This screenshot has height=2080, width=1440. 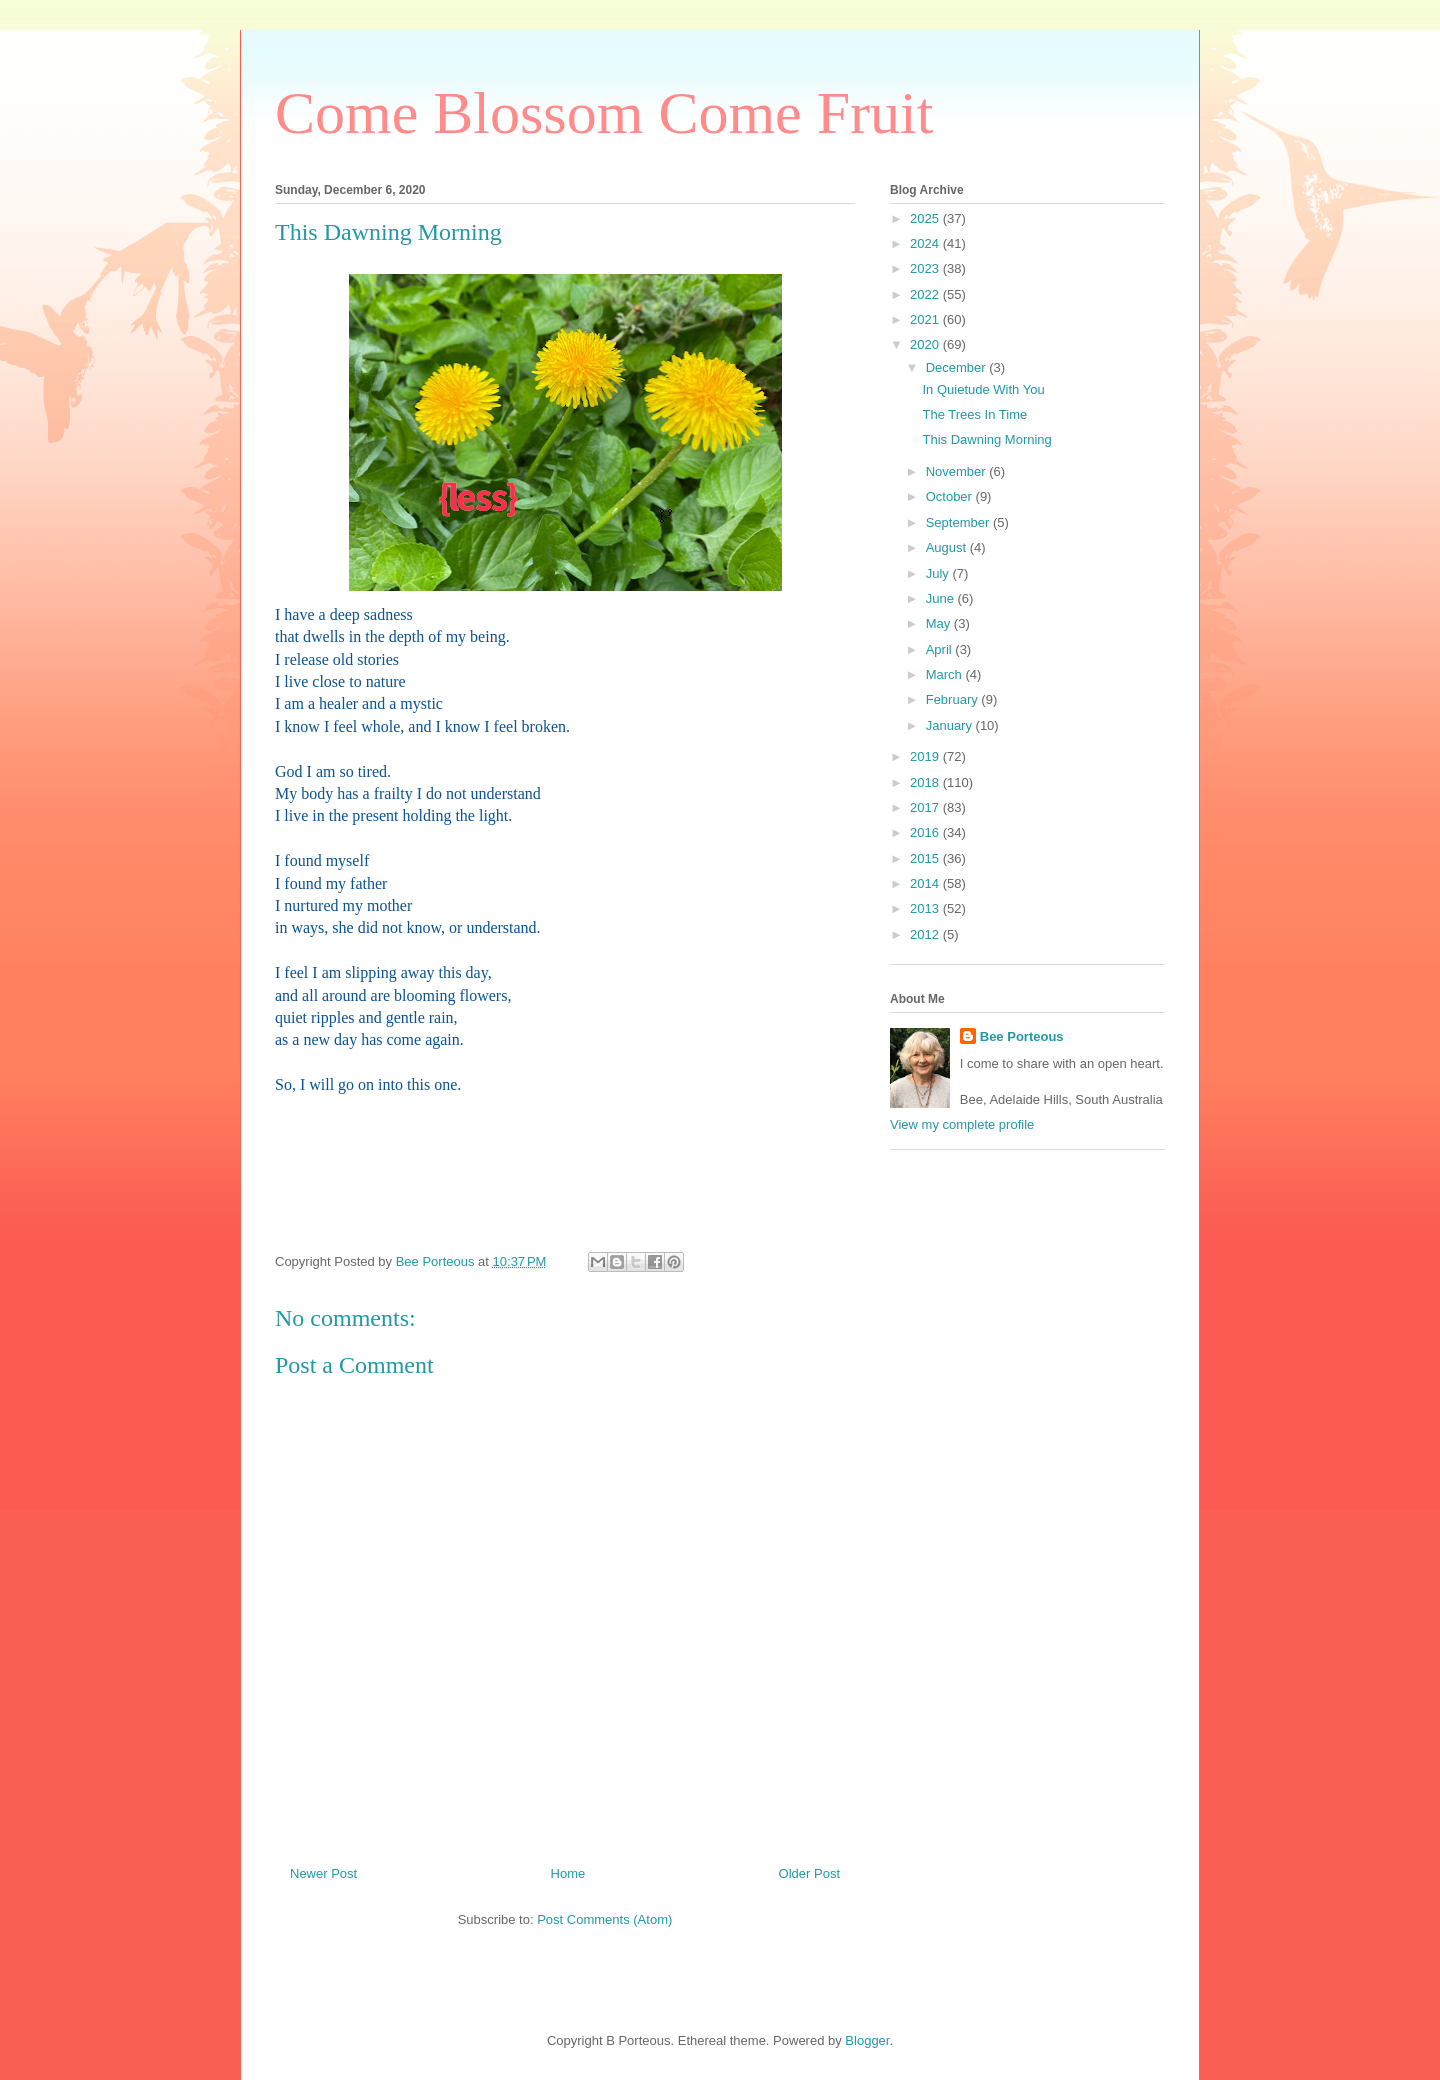 What do you see at coordinates (478, 499) in the screenshot?
I see `less css preprocessor logo` at bounding box center [478, 499].